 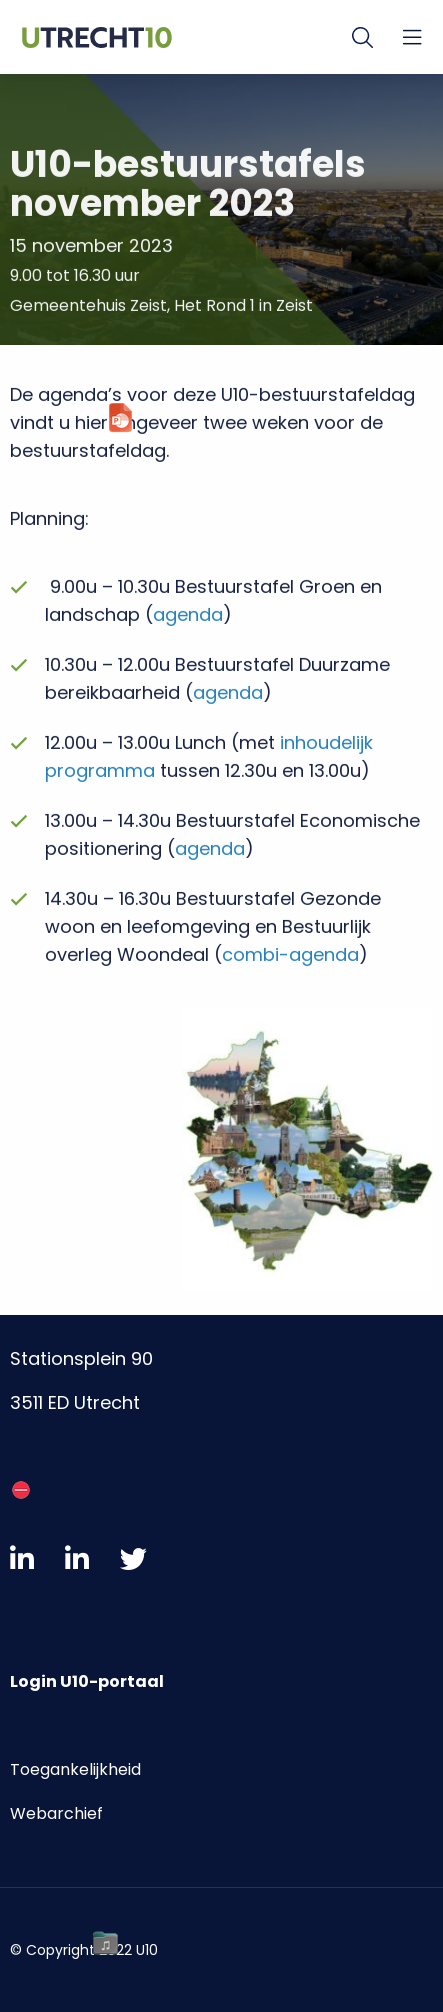 What do you see at coordinates (21, 1490) in the screenshot?
I see `indicates an error or failed action` at bounding box center [21, 1490].